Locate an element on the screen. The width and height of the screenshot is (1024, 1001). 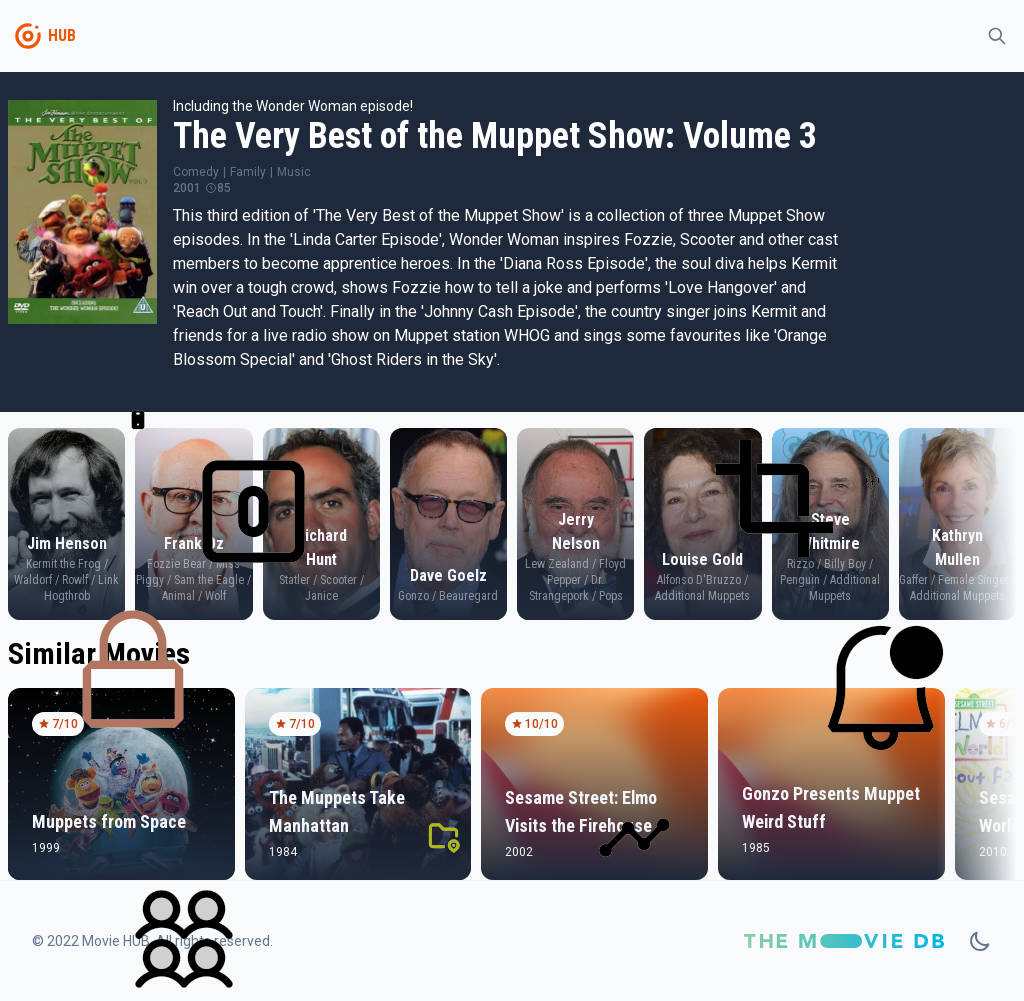
pin a folder to quick access is located at coordinates (443, 836).